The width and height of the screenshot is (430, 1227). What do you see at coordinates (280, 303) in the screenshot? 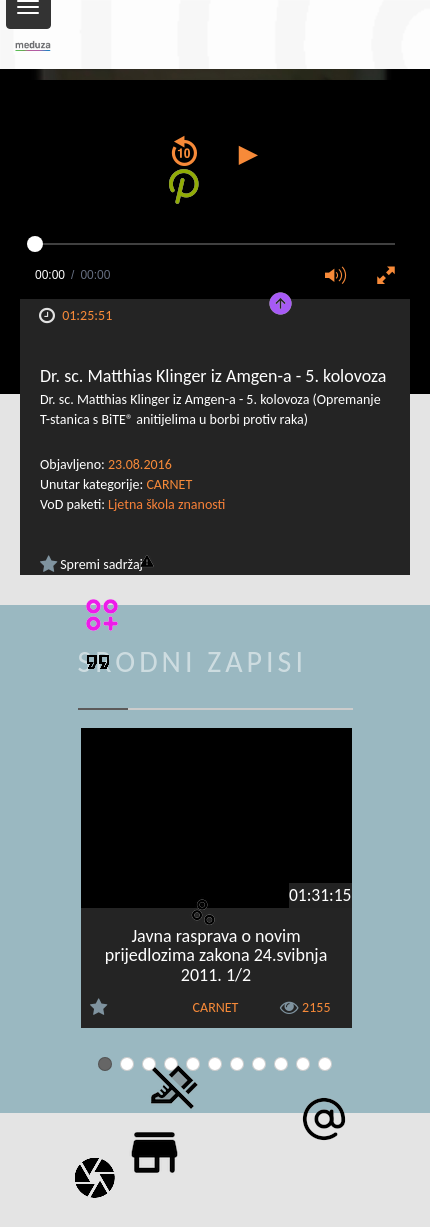
I see `upload a file or content` at bounding box center [280, 303].